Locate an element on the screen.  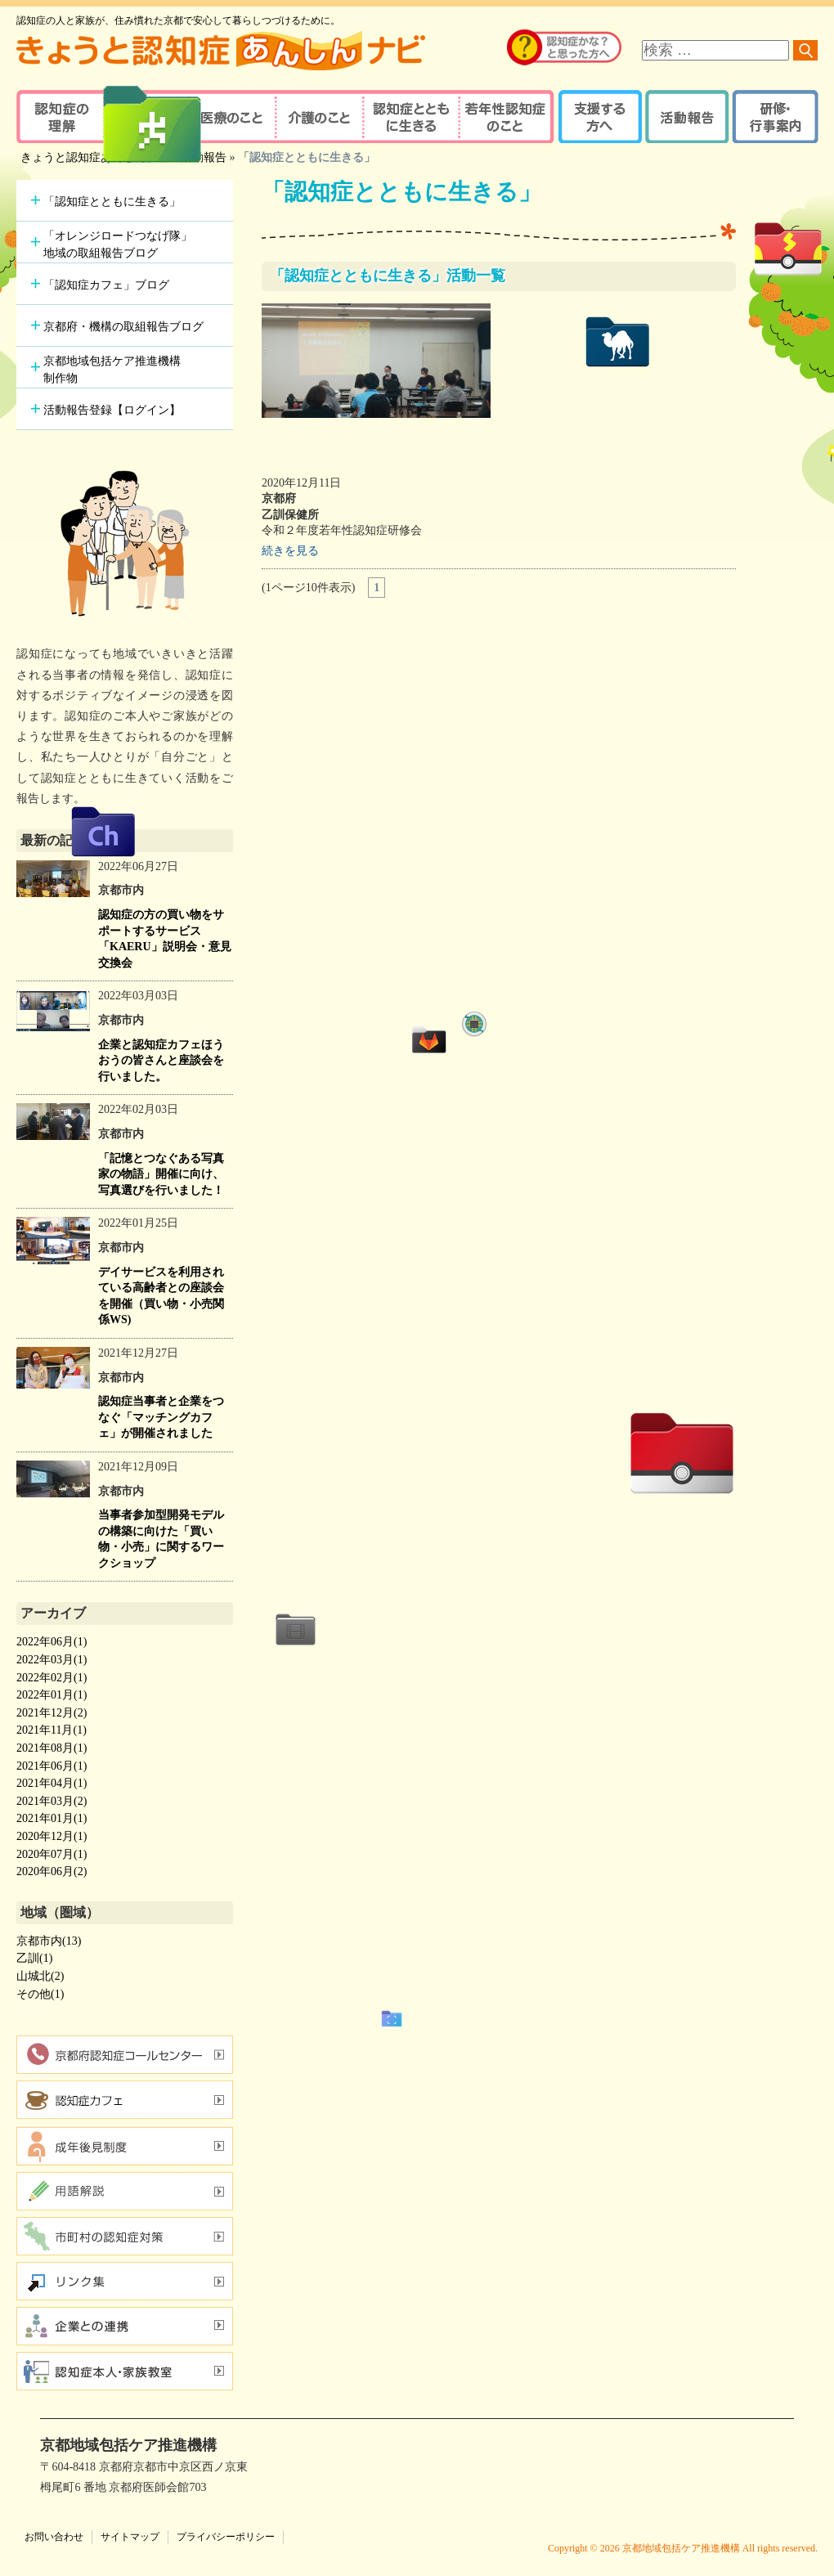
open pokémon-themed folder is located at coordinates (681, 1456).